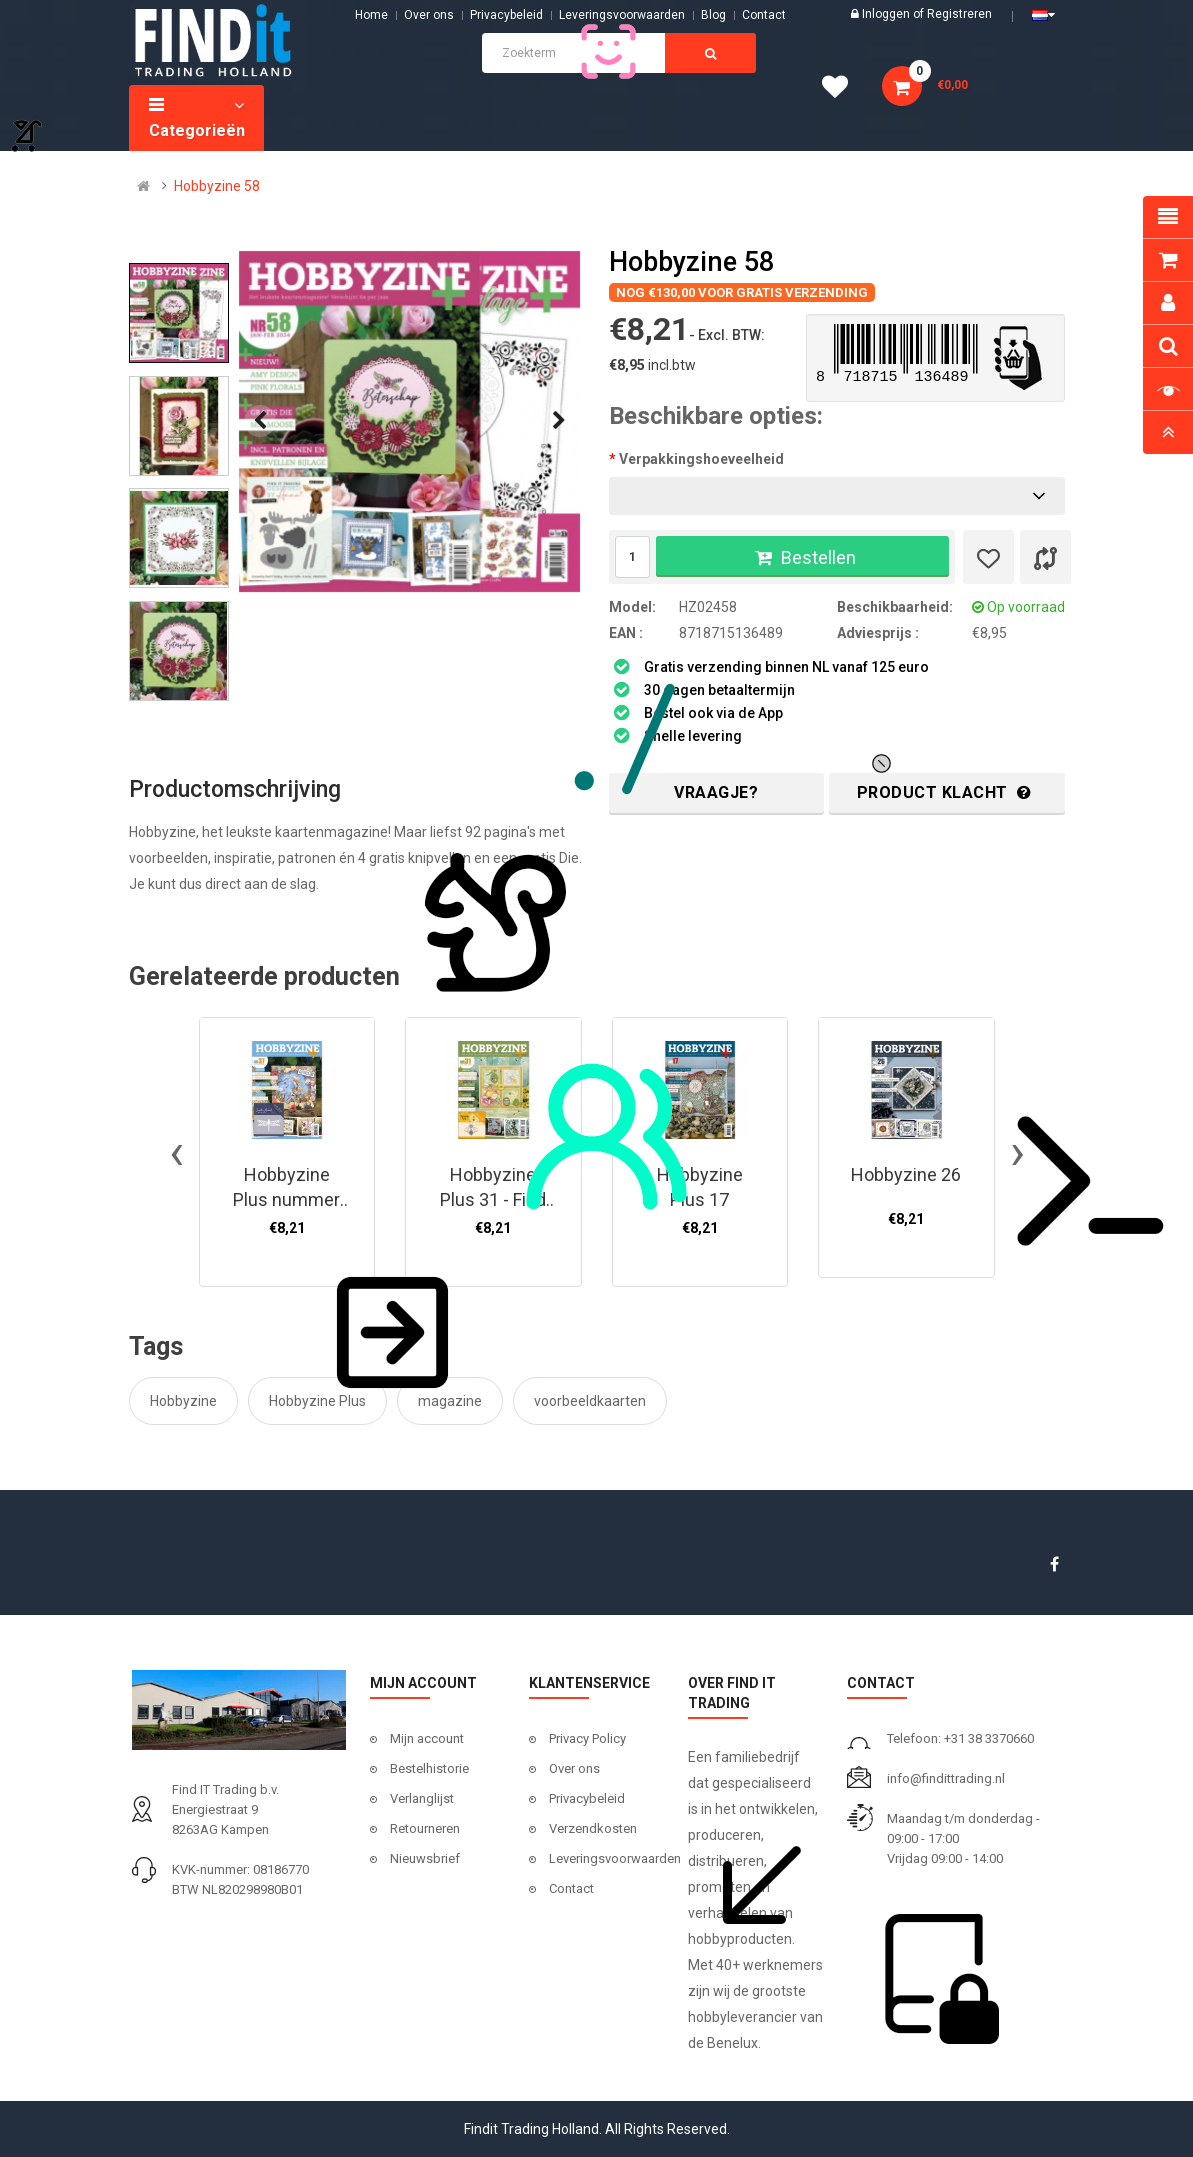  What do you see at coordinates (606, 1136) in the screenshot?
I see `view group members or team` at bounding box center [606, 1136].